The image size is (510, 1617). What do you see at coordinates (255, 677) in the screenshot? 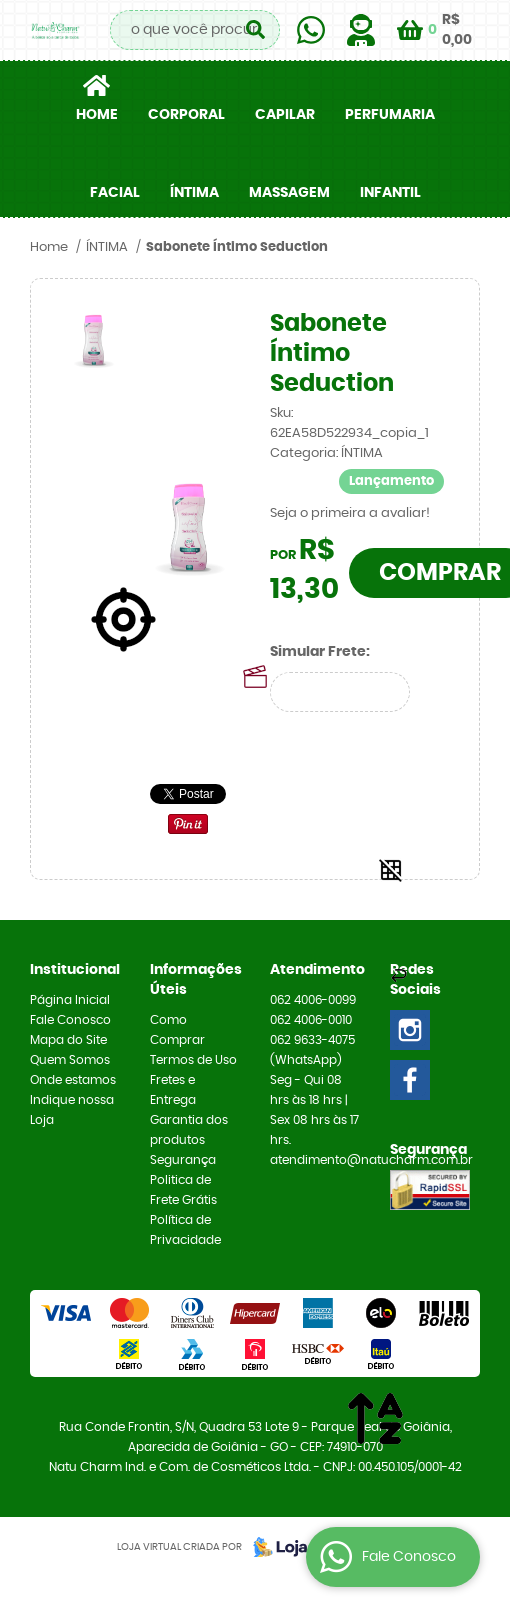
I see `access video or movie content` at bounding box center [255, 677].